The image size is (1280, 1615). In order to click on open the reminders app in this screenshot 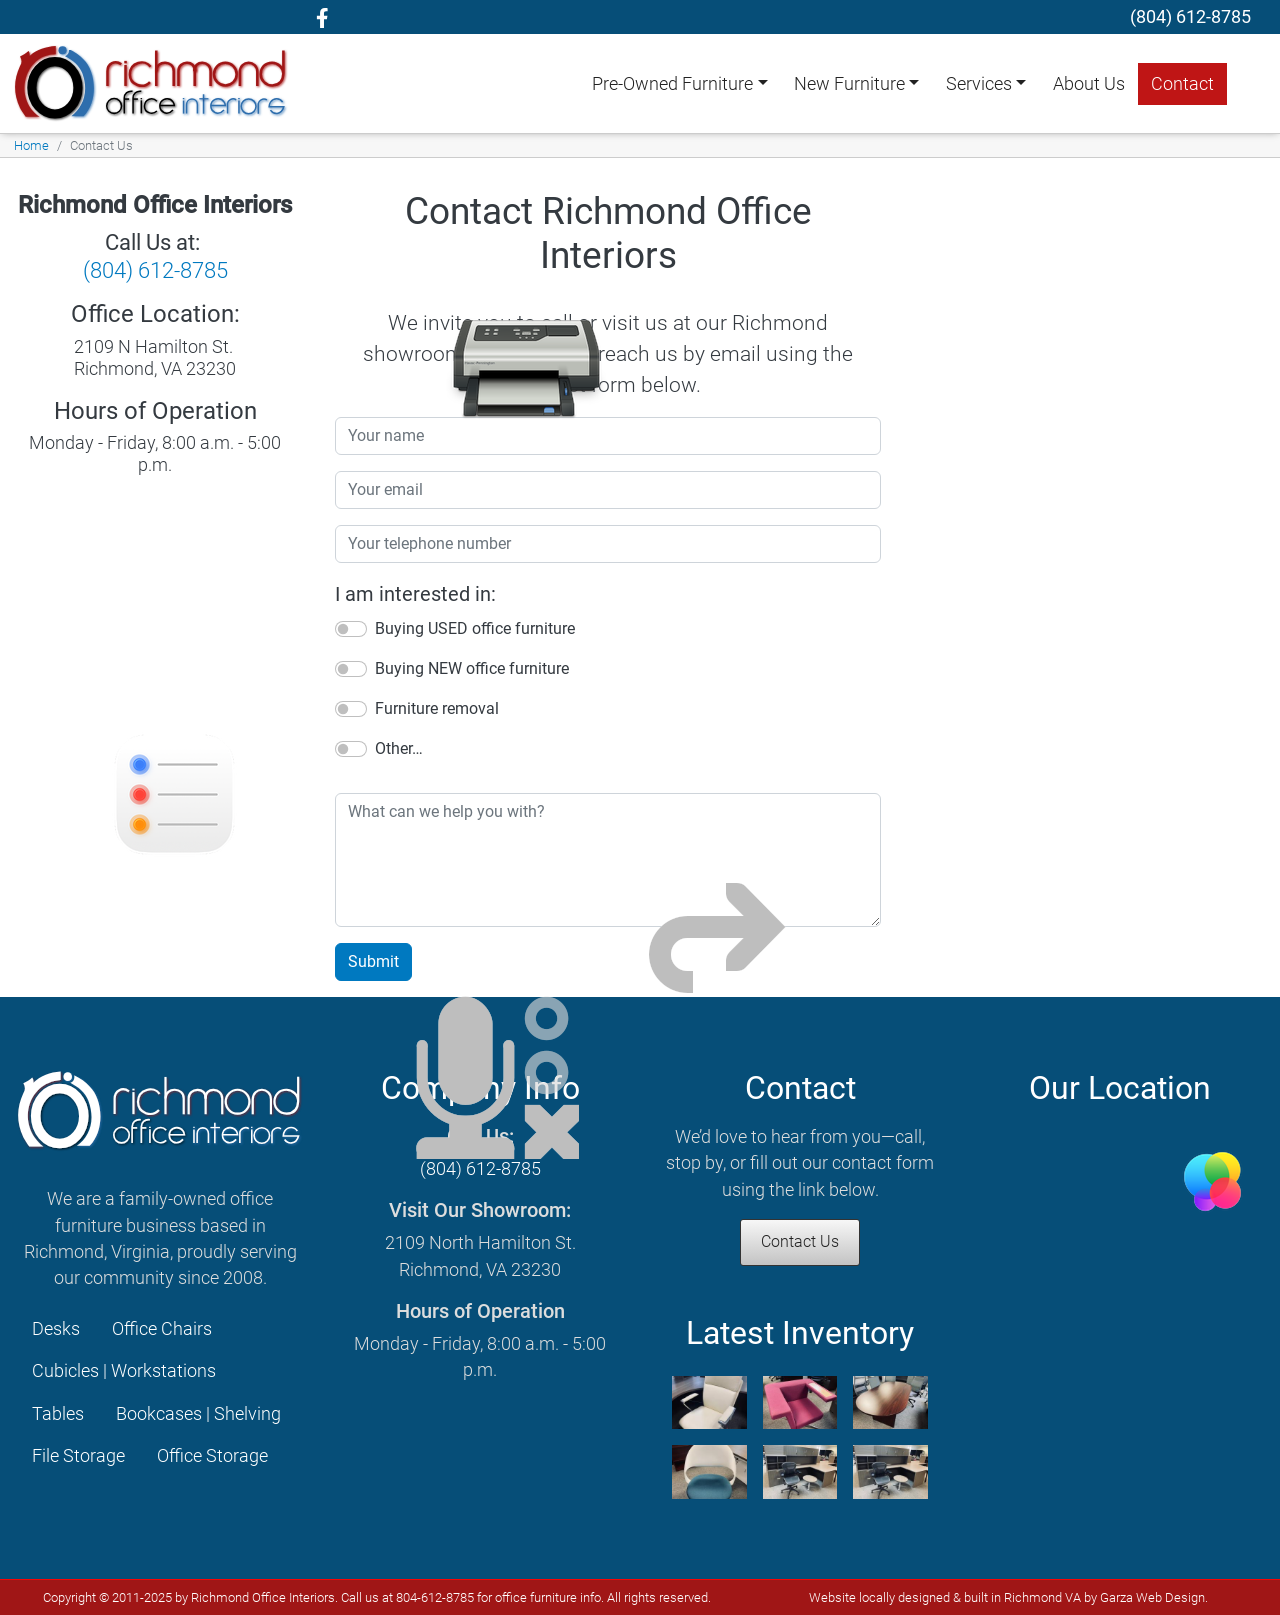, I will do `click(174, 794)`.